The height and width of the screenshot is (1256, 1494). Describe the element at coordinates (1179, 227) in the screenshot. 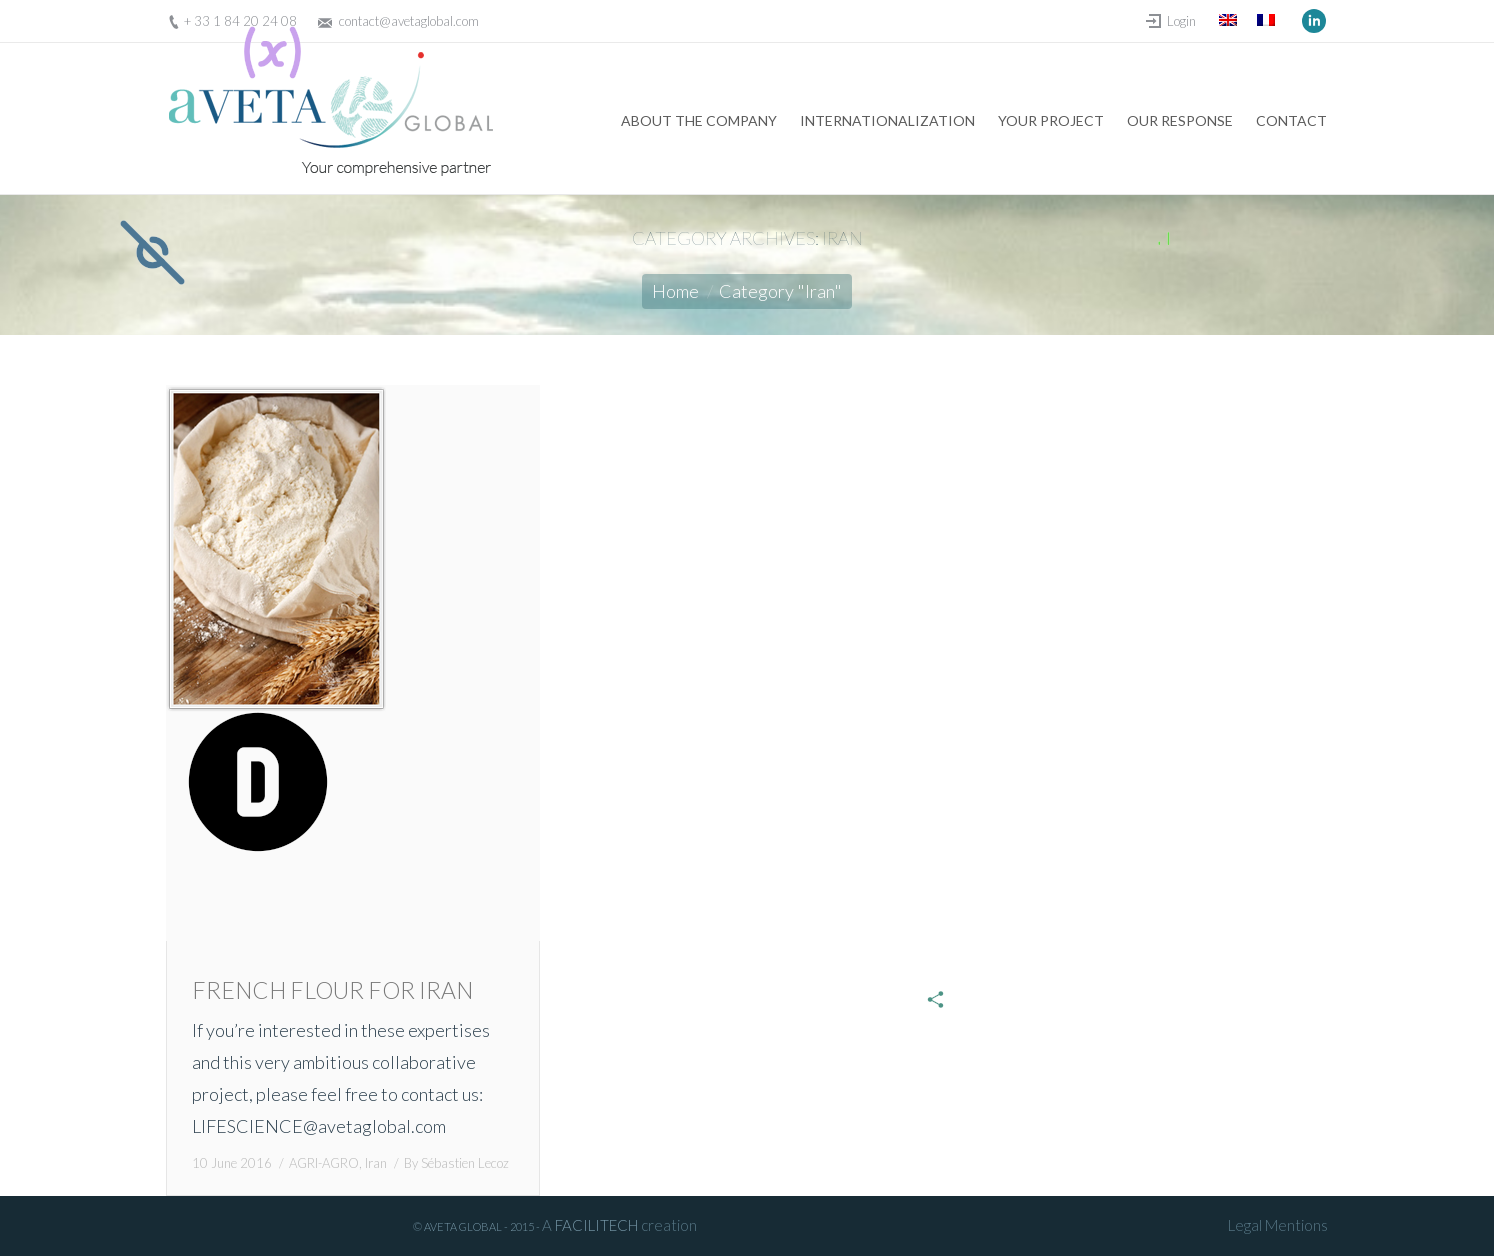

I see `indicates weak cellular signal strength` at that location.